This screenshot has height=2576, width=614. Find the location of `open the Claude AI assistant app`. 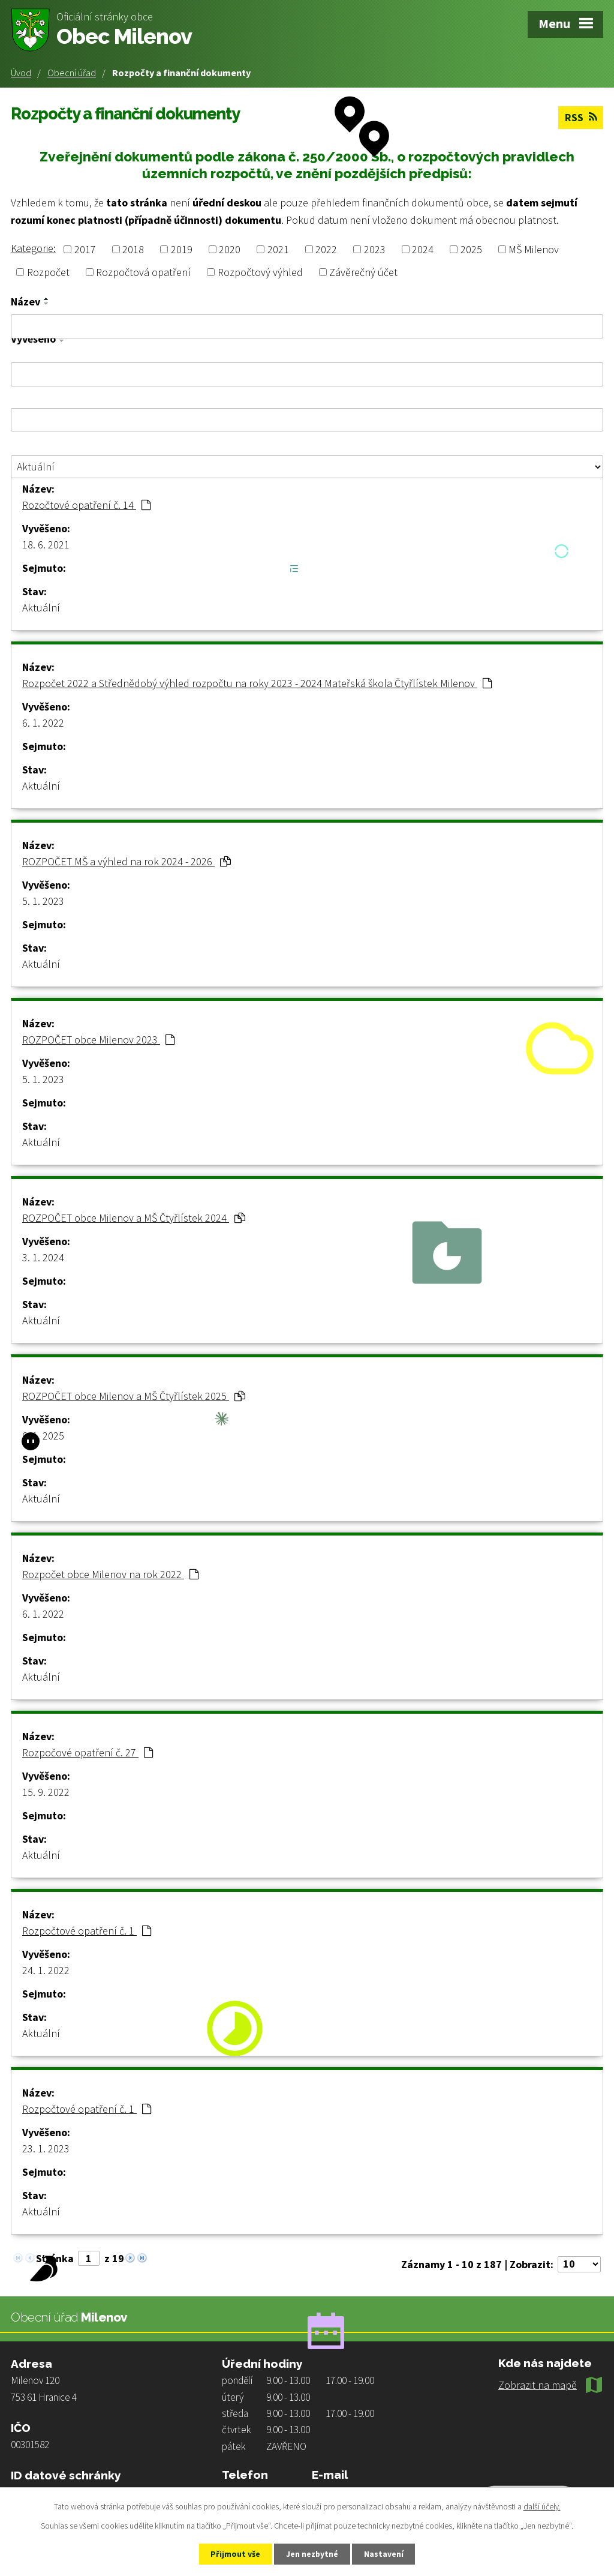

open the Claude AI assistant app is located at coordinates (221, 1419).